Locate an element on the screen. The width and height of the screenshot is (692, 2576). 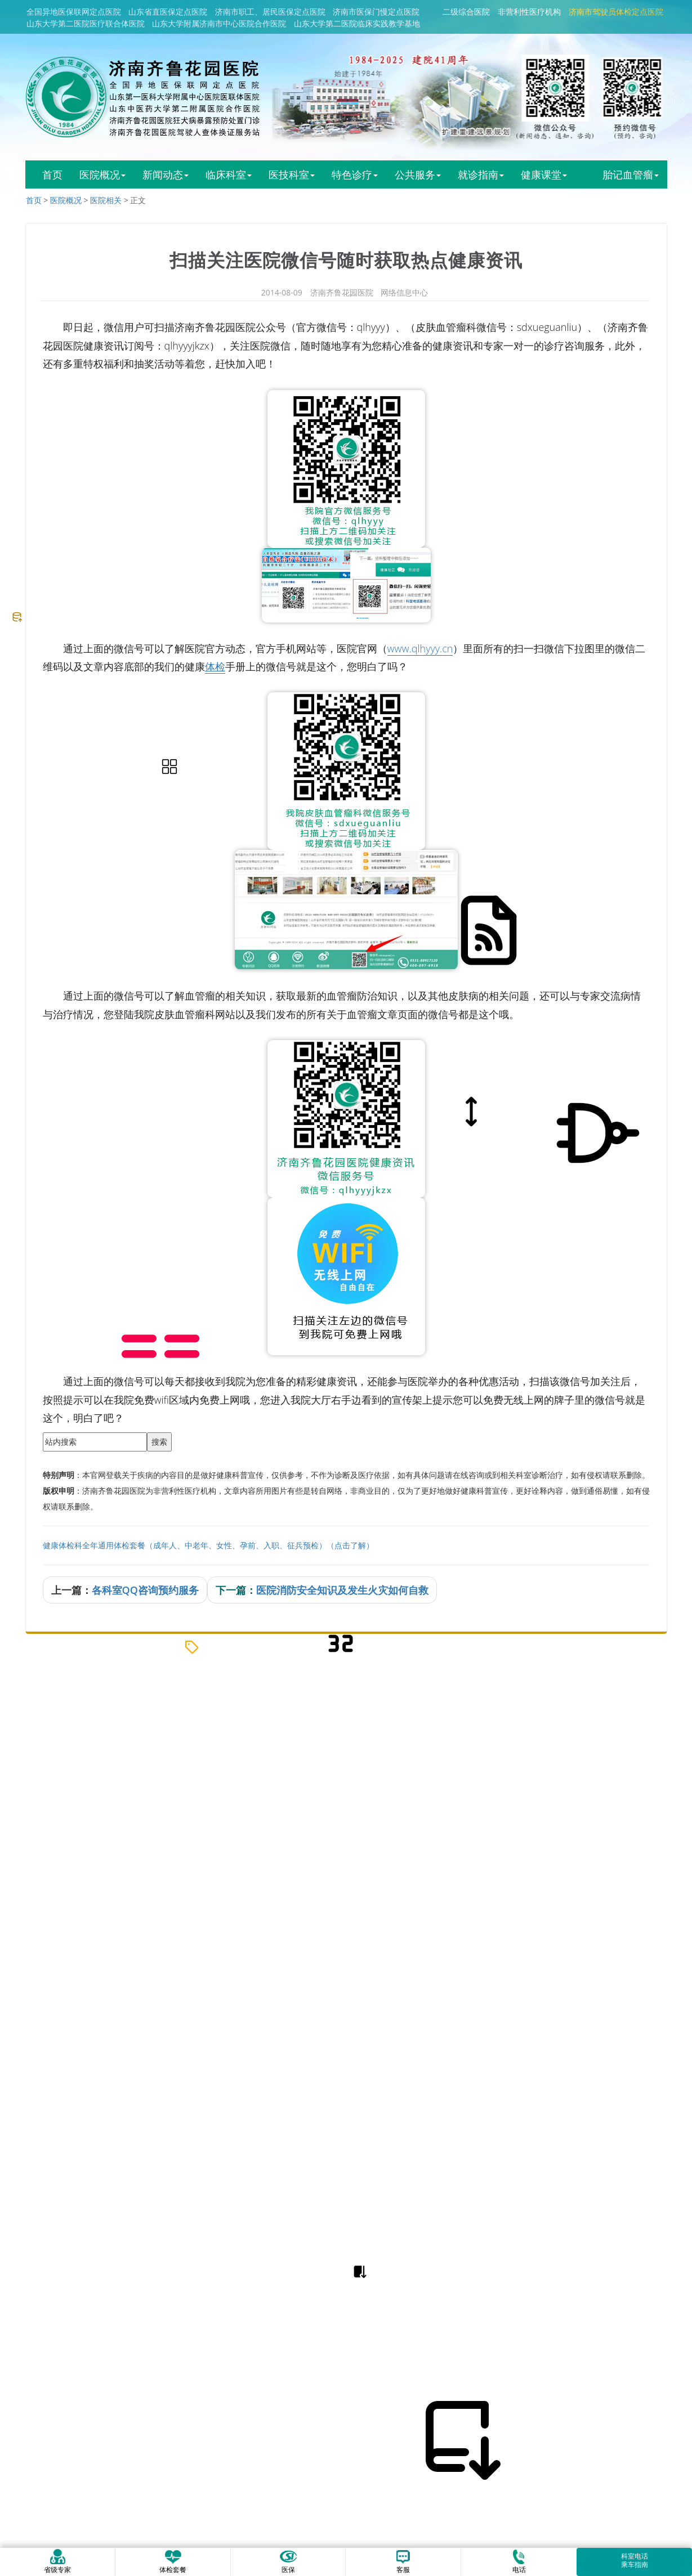
represents a NAND logic gate in circuit design is located at coordinates (598, 1133).